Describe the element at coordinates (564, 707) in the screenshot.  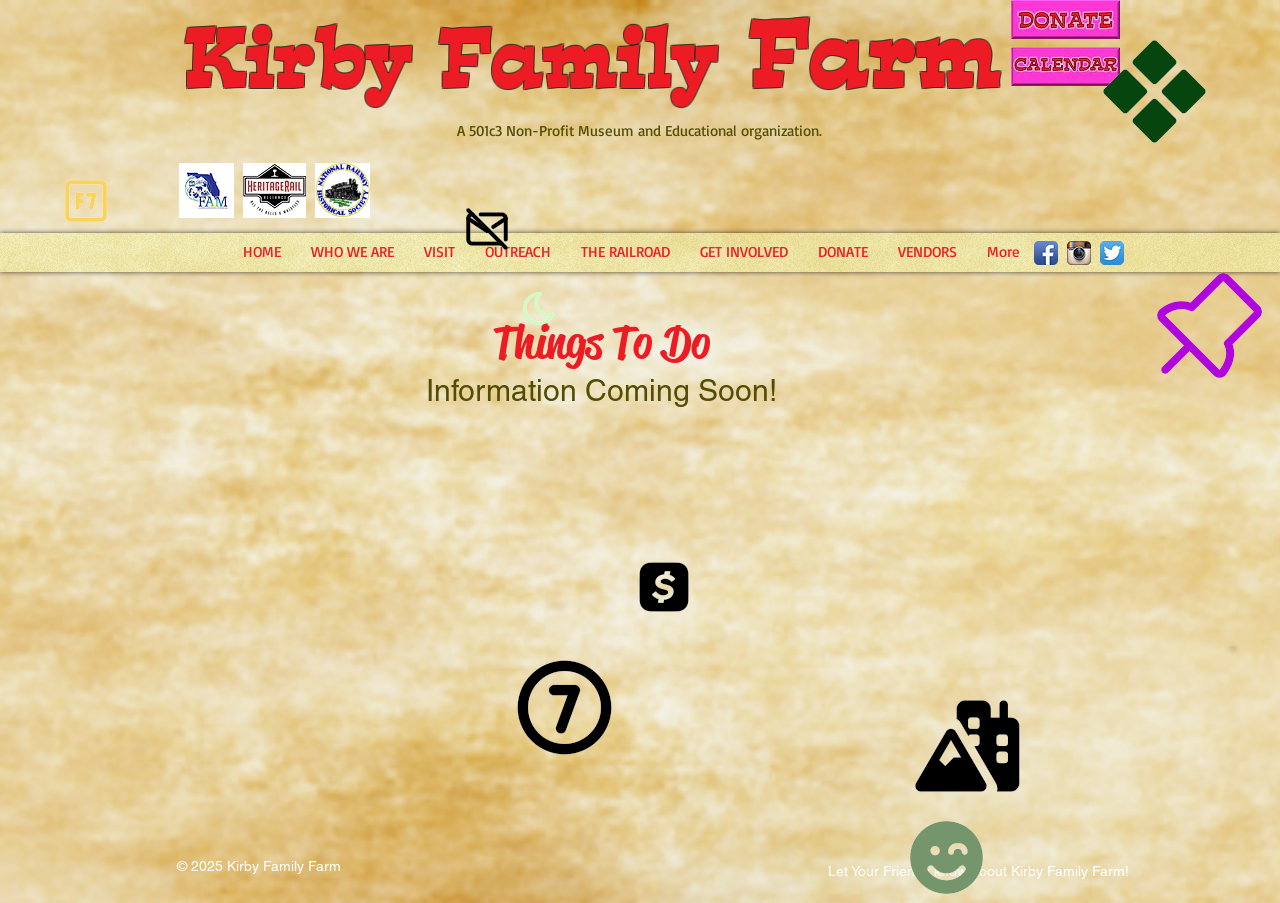
I see `indicates step 7 in a numbered sequence` at that location.